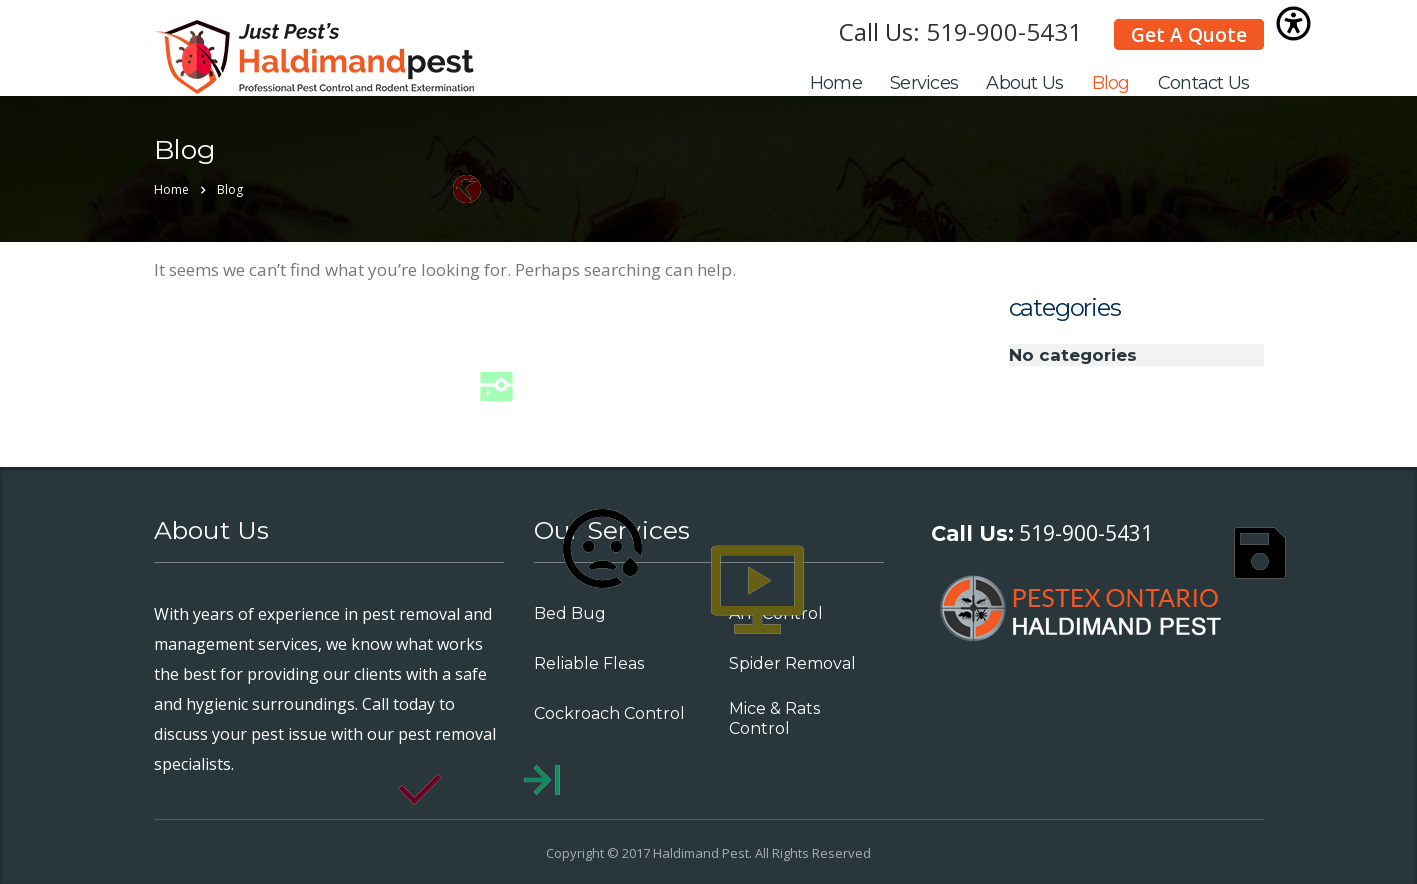 This screenshot has width=1417, height=884. Describe the element at coordinates (757, 587) in the screenshot. I see `start a slideshow presentation` at that location.